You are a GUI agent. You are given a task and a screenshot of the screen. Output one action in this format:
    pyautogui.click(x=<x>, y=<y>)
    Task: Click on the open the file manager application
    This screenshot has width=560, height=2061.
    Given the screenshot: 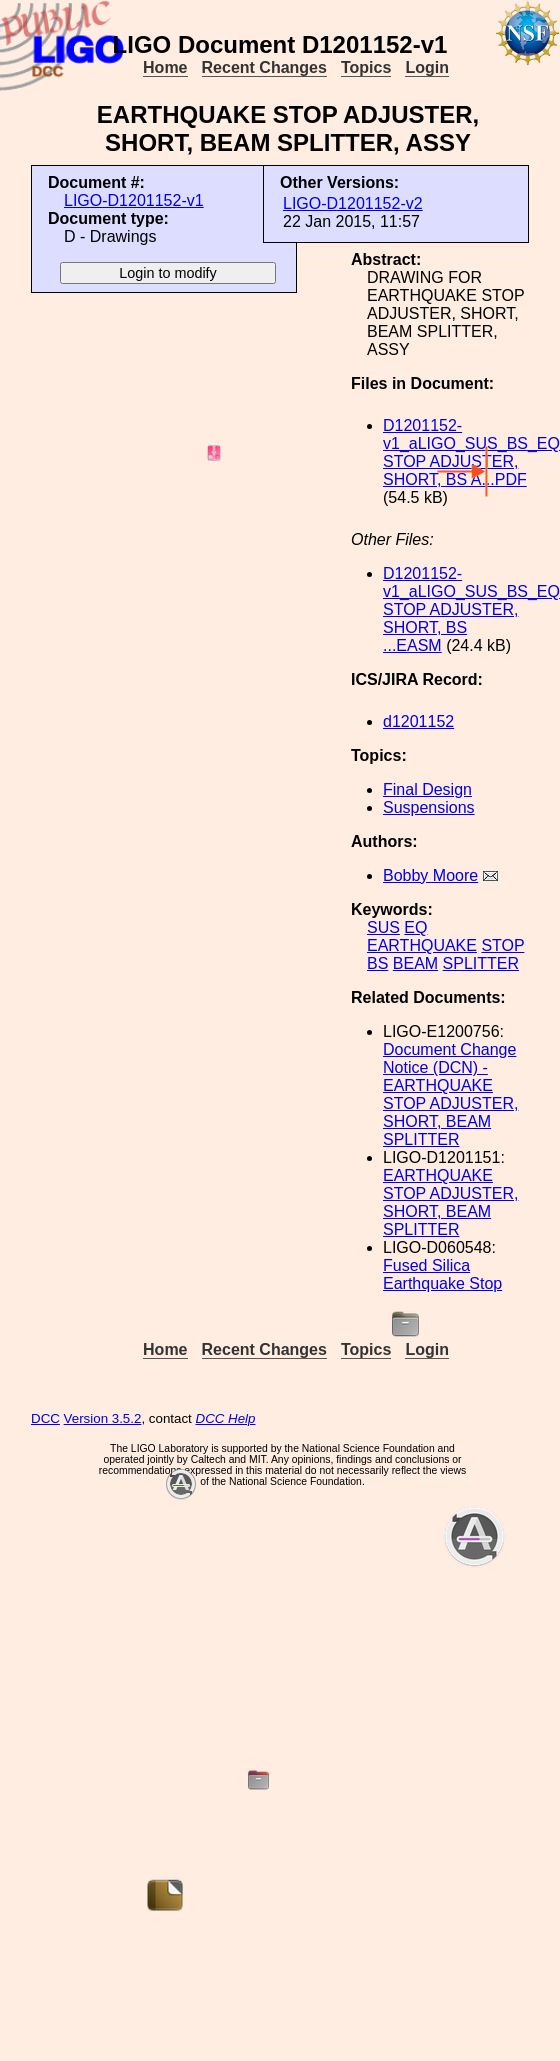 What is the action you would take?
    pyautogui.click(x=258, y=1779)
    